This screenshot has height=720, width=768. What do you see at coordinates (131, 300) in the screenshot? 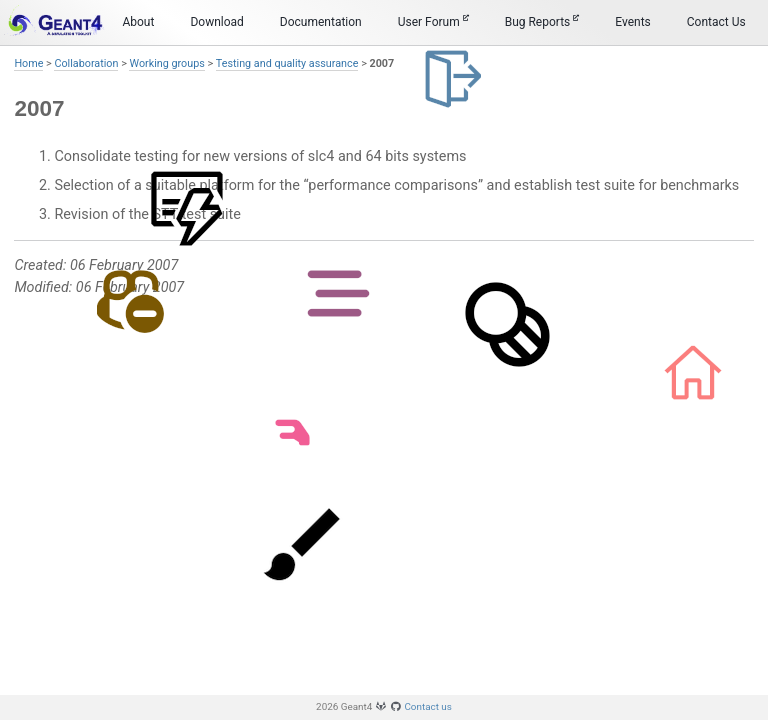
I see `github copilot is blocked or disabled` at bounding box center [131, 300].